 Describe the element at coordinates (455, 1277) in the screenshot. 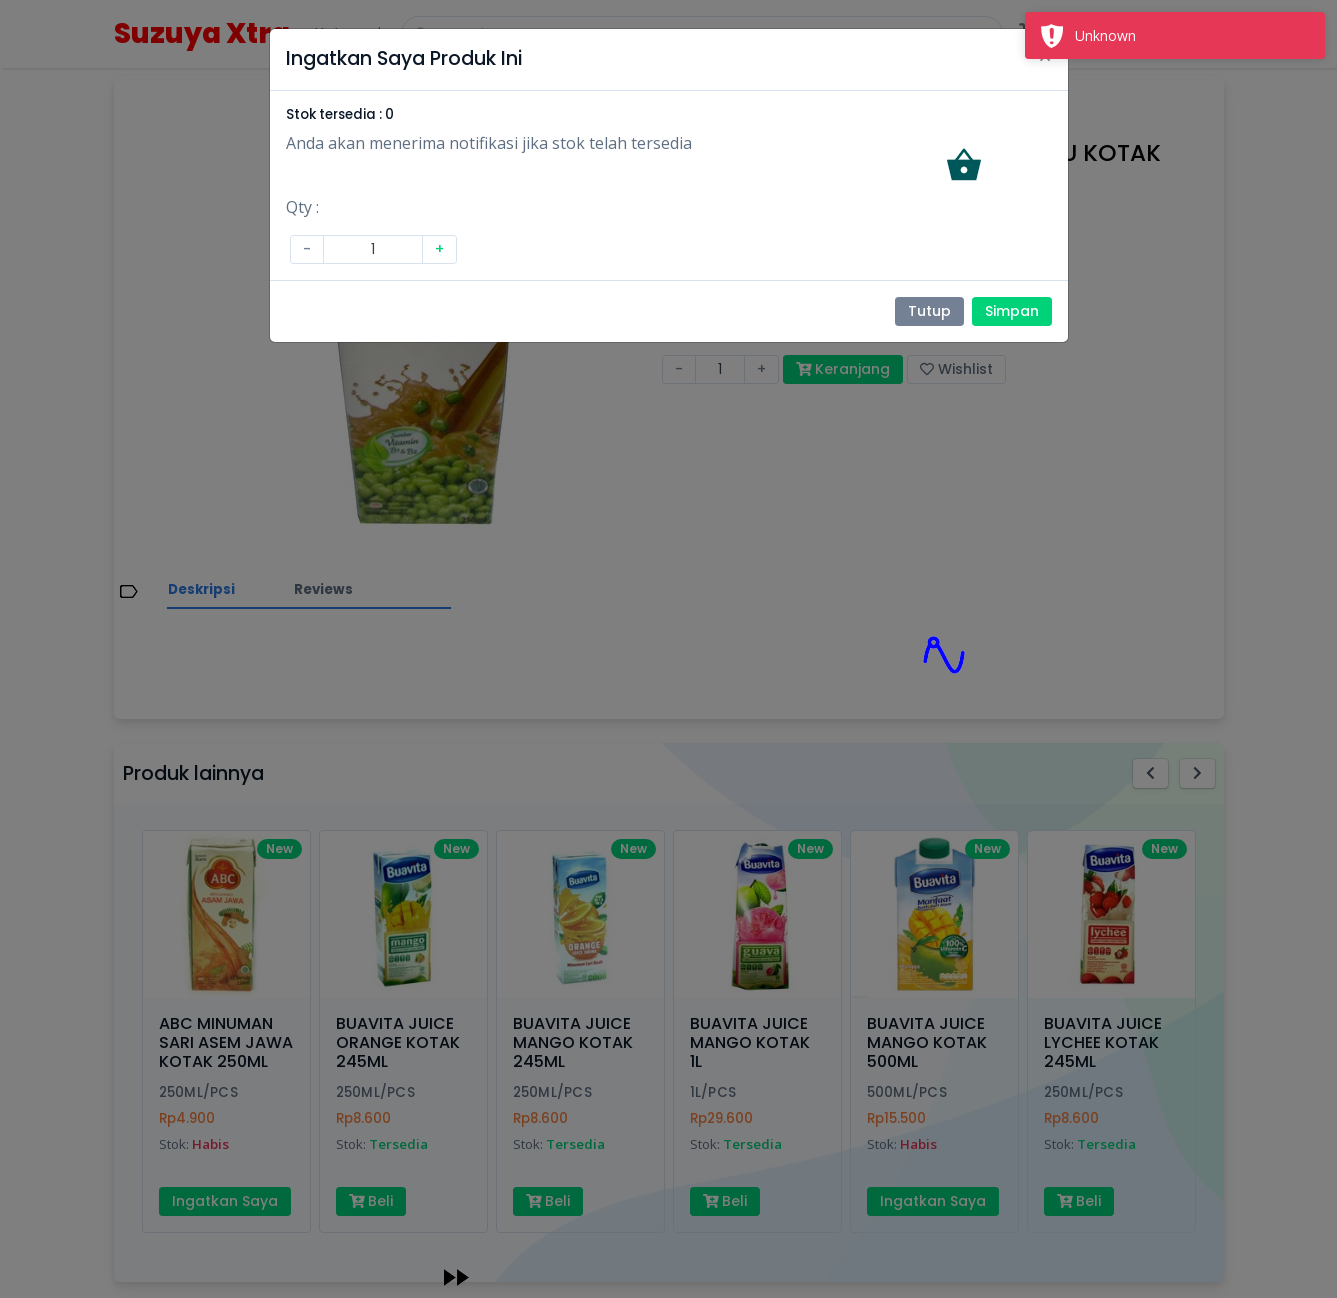

I see `skip forward in media playback` at that location.